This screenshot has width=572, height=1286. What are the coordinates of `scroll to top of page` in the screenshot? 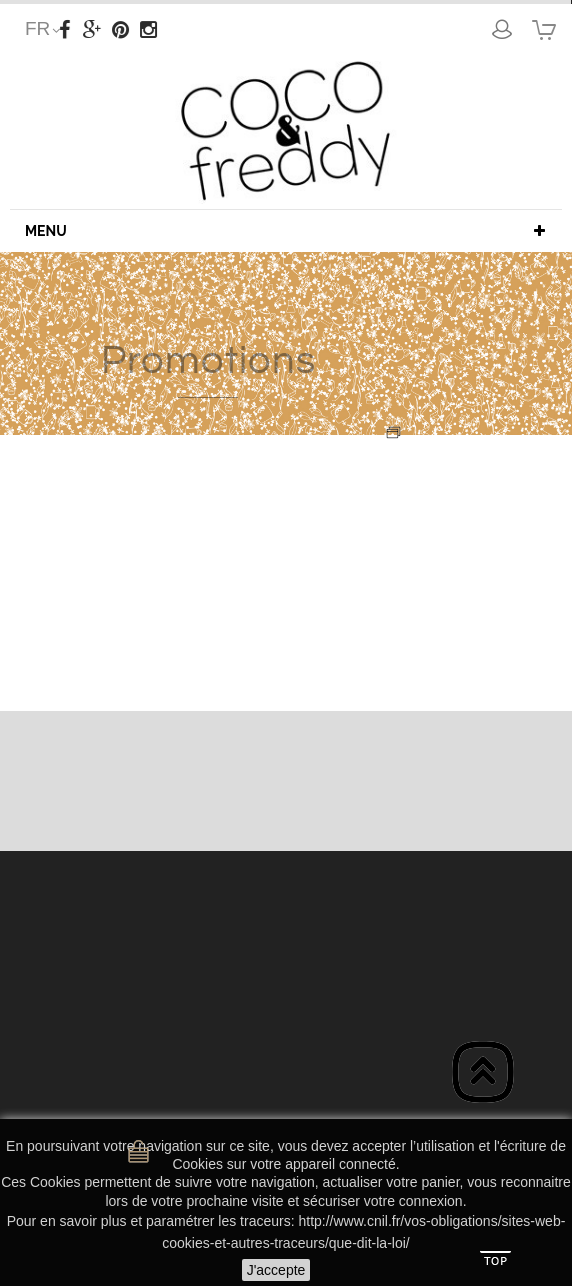 It's located at (483, 1072).